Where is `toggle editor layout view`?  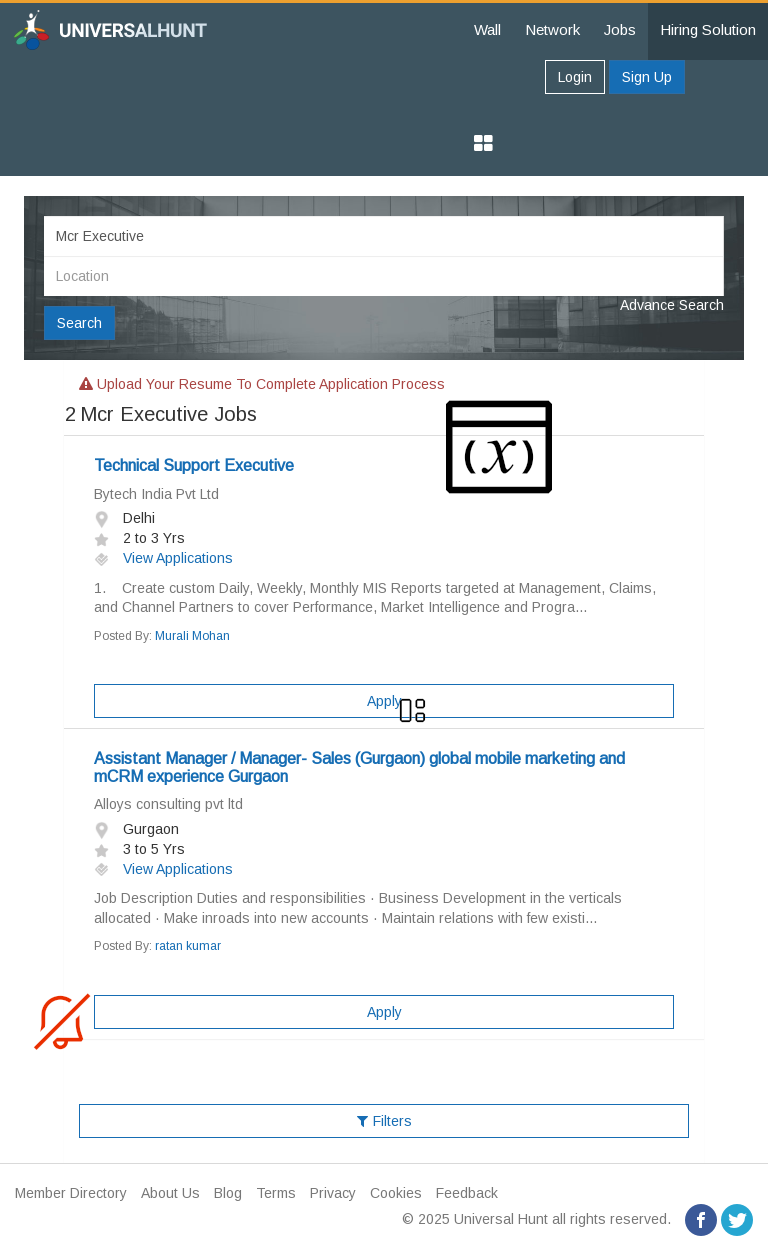
toggle editor layout view is located at coordinates (411, 710).